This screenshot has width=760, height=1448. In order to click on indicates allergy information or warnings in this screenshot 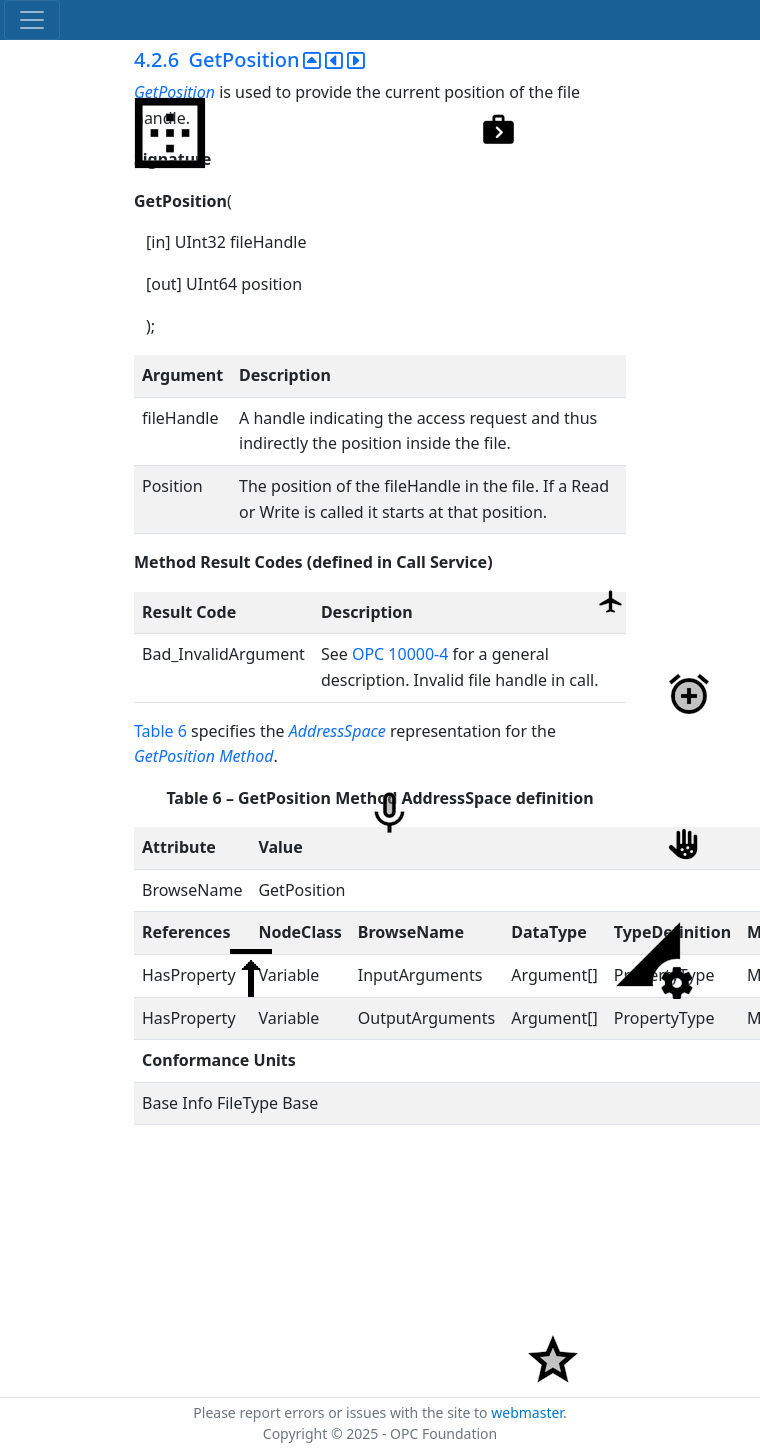, I will do `click(684, 844)`.